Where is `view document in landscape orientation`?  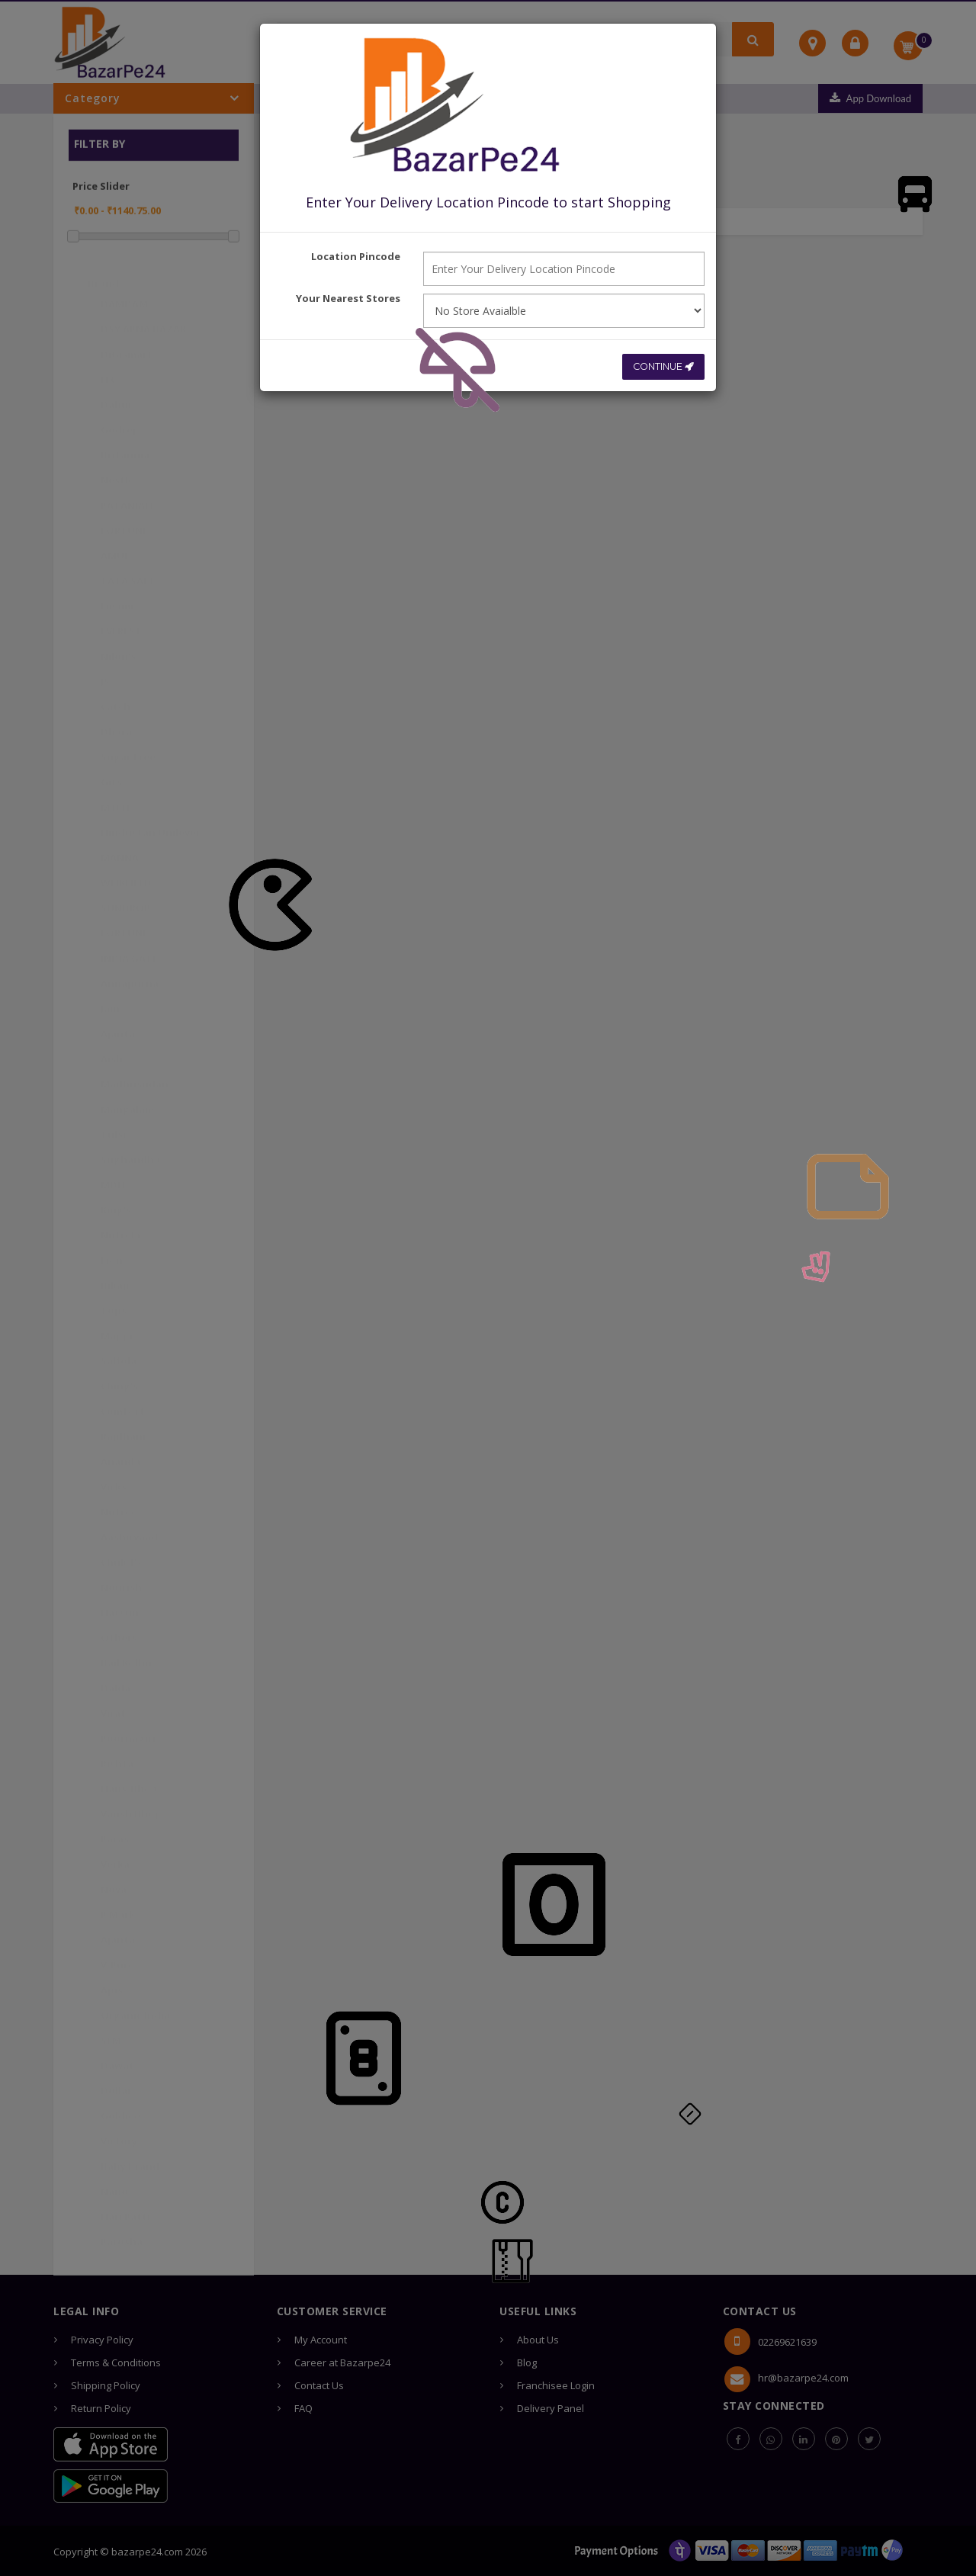 view document in landscape orientation is located at coordinates (848, 1187).